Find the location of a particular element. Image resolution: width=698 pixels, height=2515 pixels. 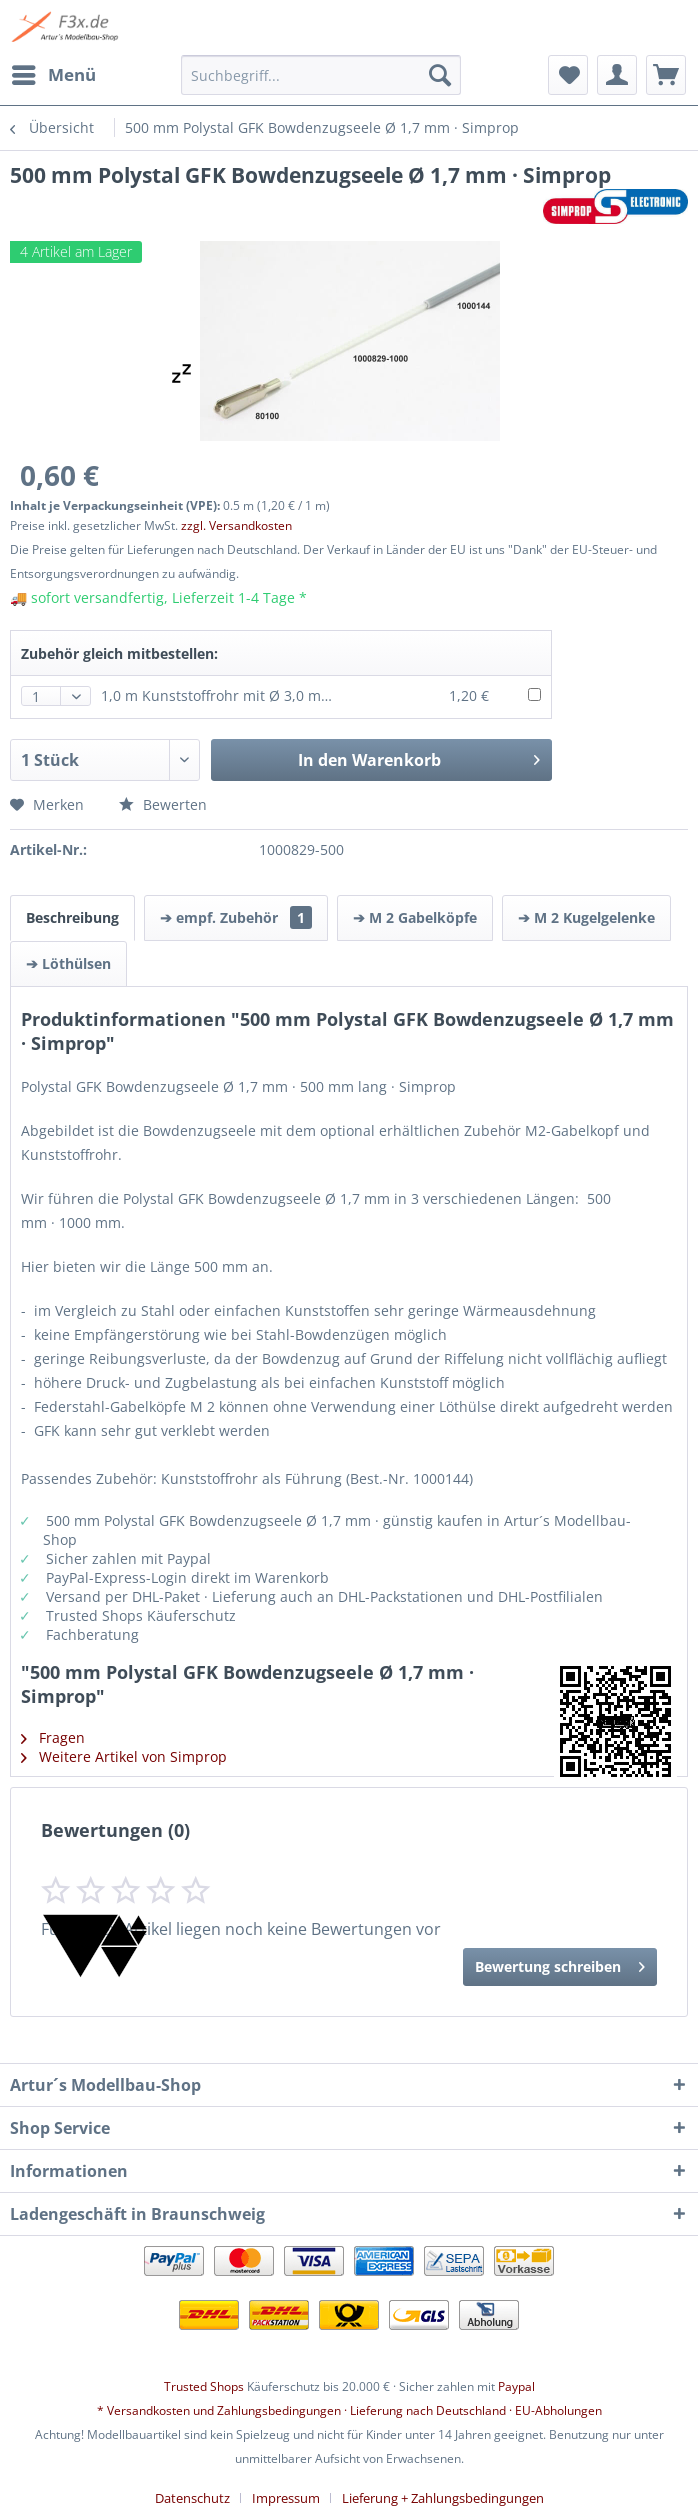

WebGPU technology or API branding is located at coordinates (95, 1946).